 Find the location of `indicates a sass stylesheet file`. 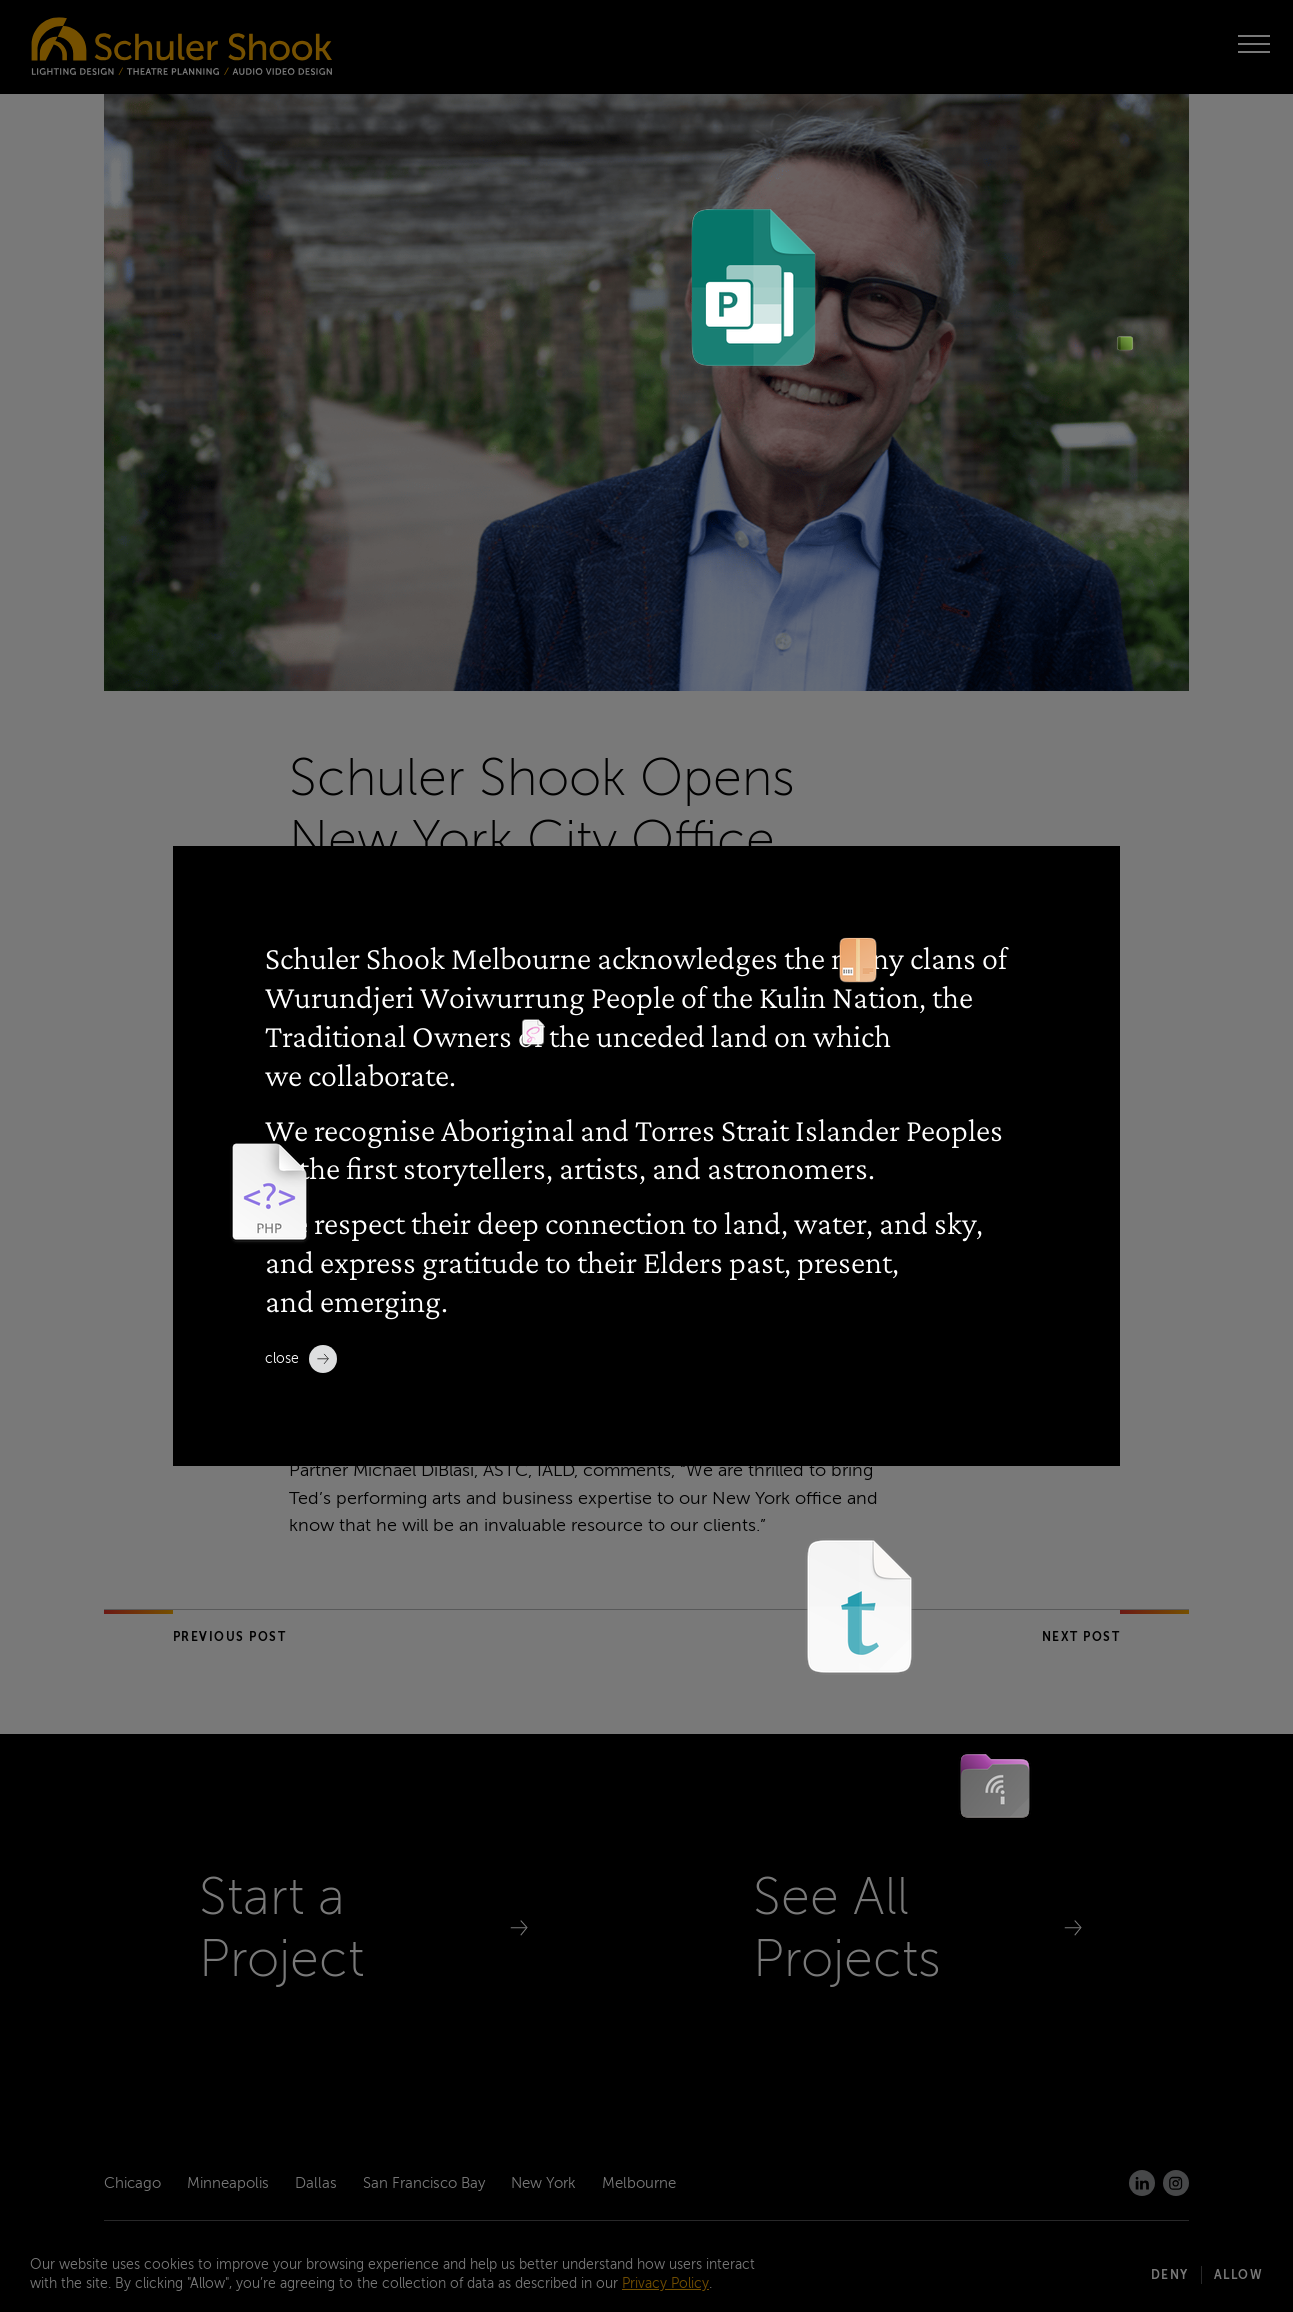

indicates a sass stylesheet file is located at coordinates (533, 1032).